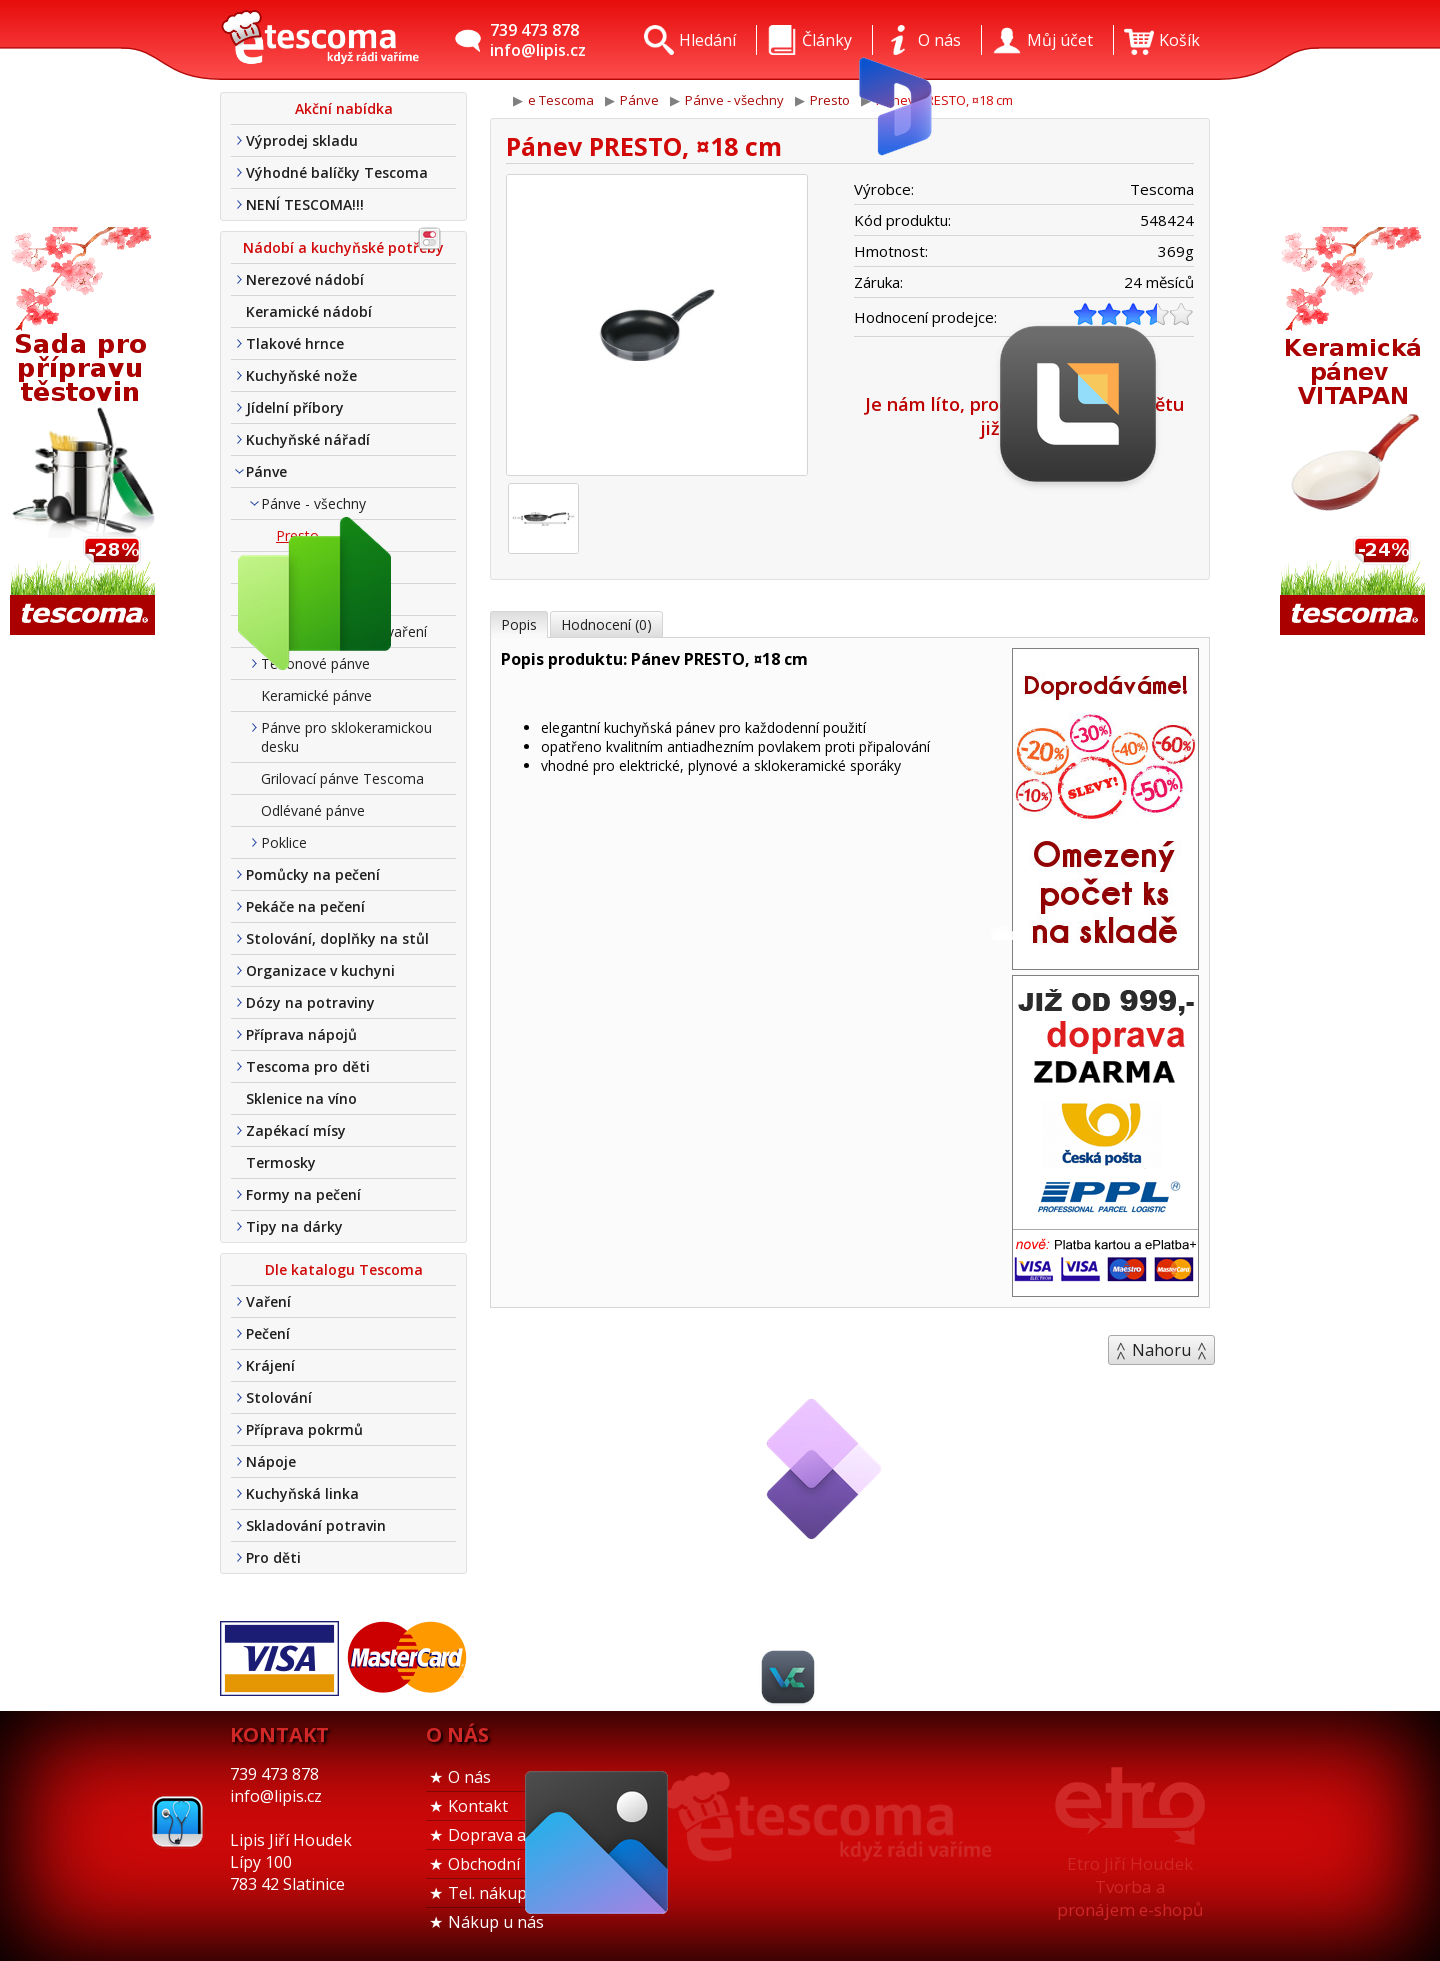 This screenshot has width=1440, height=1961. Describe the element at coordinates (821, 1469) in the screenshot. I see `open microsoft power apps operations` at that location.